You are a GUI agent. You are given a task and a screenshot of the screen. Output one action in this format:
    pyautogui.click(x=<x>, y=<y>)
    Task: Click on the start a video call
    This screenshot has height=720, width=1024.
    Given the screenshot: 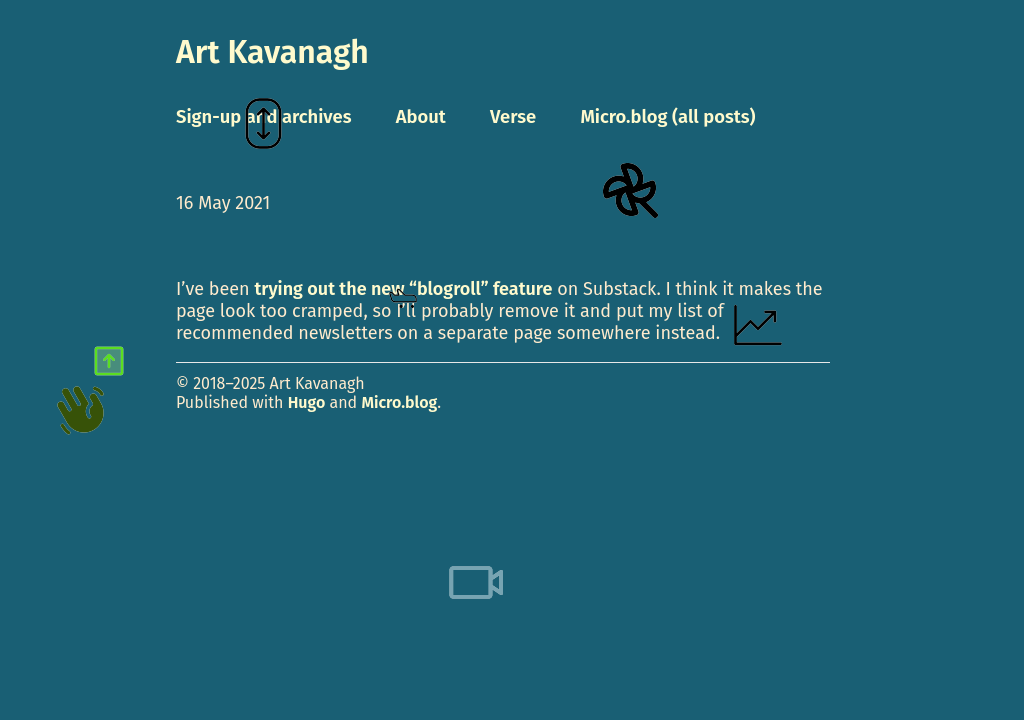 What is the action you would take?
    pyautogui.click(x=474, y=582)
    